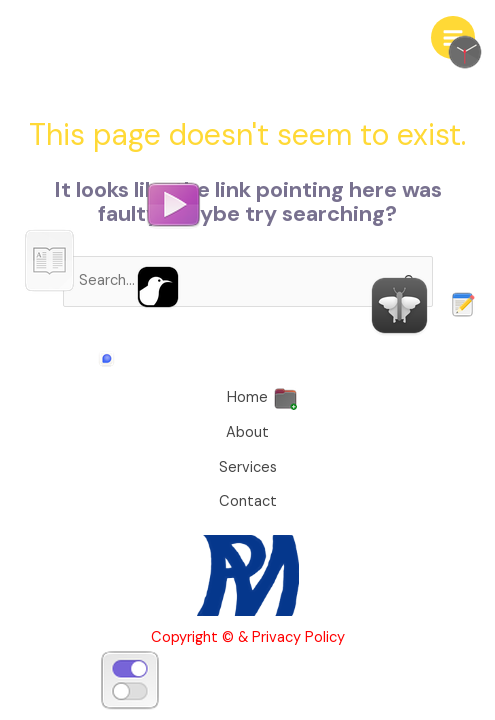 The image size is (495, 720). Describe the element at coordinates (285, 398) in the screenshot. I see `create a new folder` at that location.